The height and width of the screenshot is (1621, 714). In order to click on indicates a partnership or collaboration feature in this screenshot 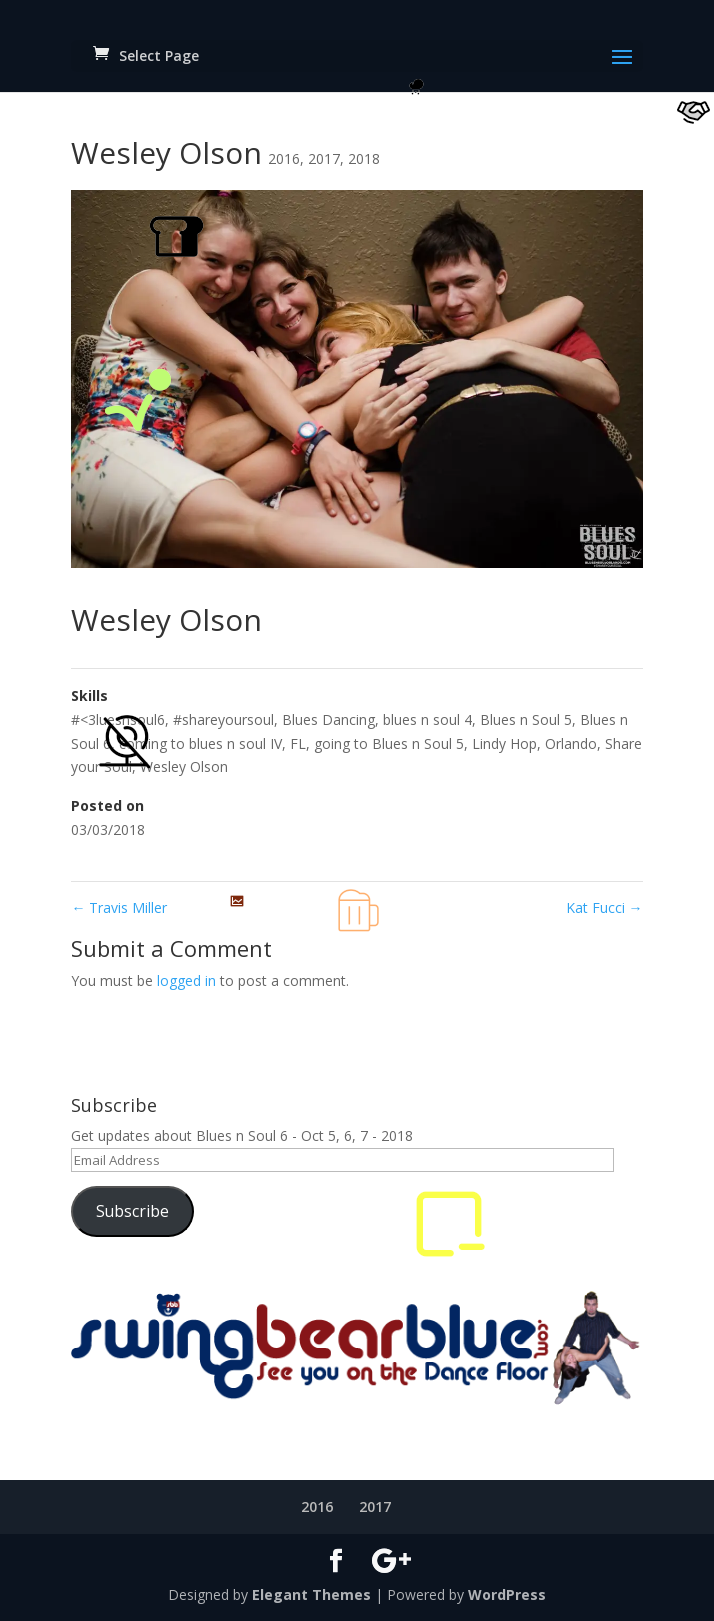, I will do `click(693, 111)`.